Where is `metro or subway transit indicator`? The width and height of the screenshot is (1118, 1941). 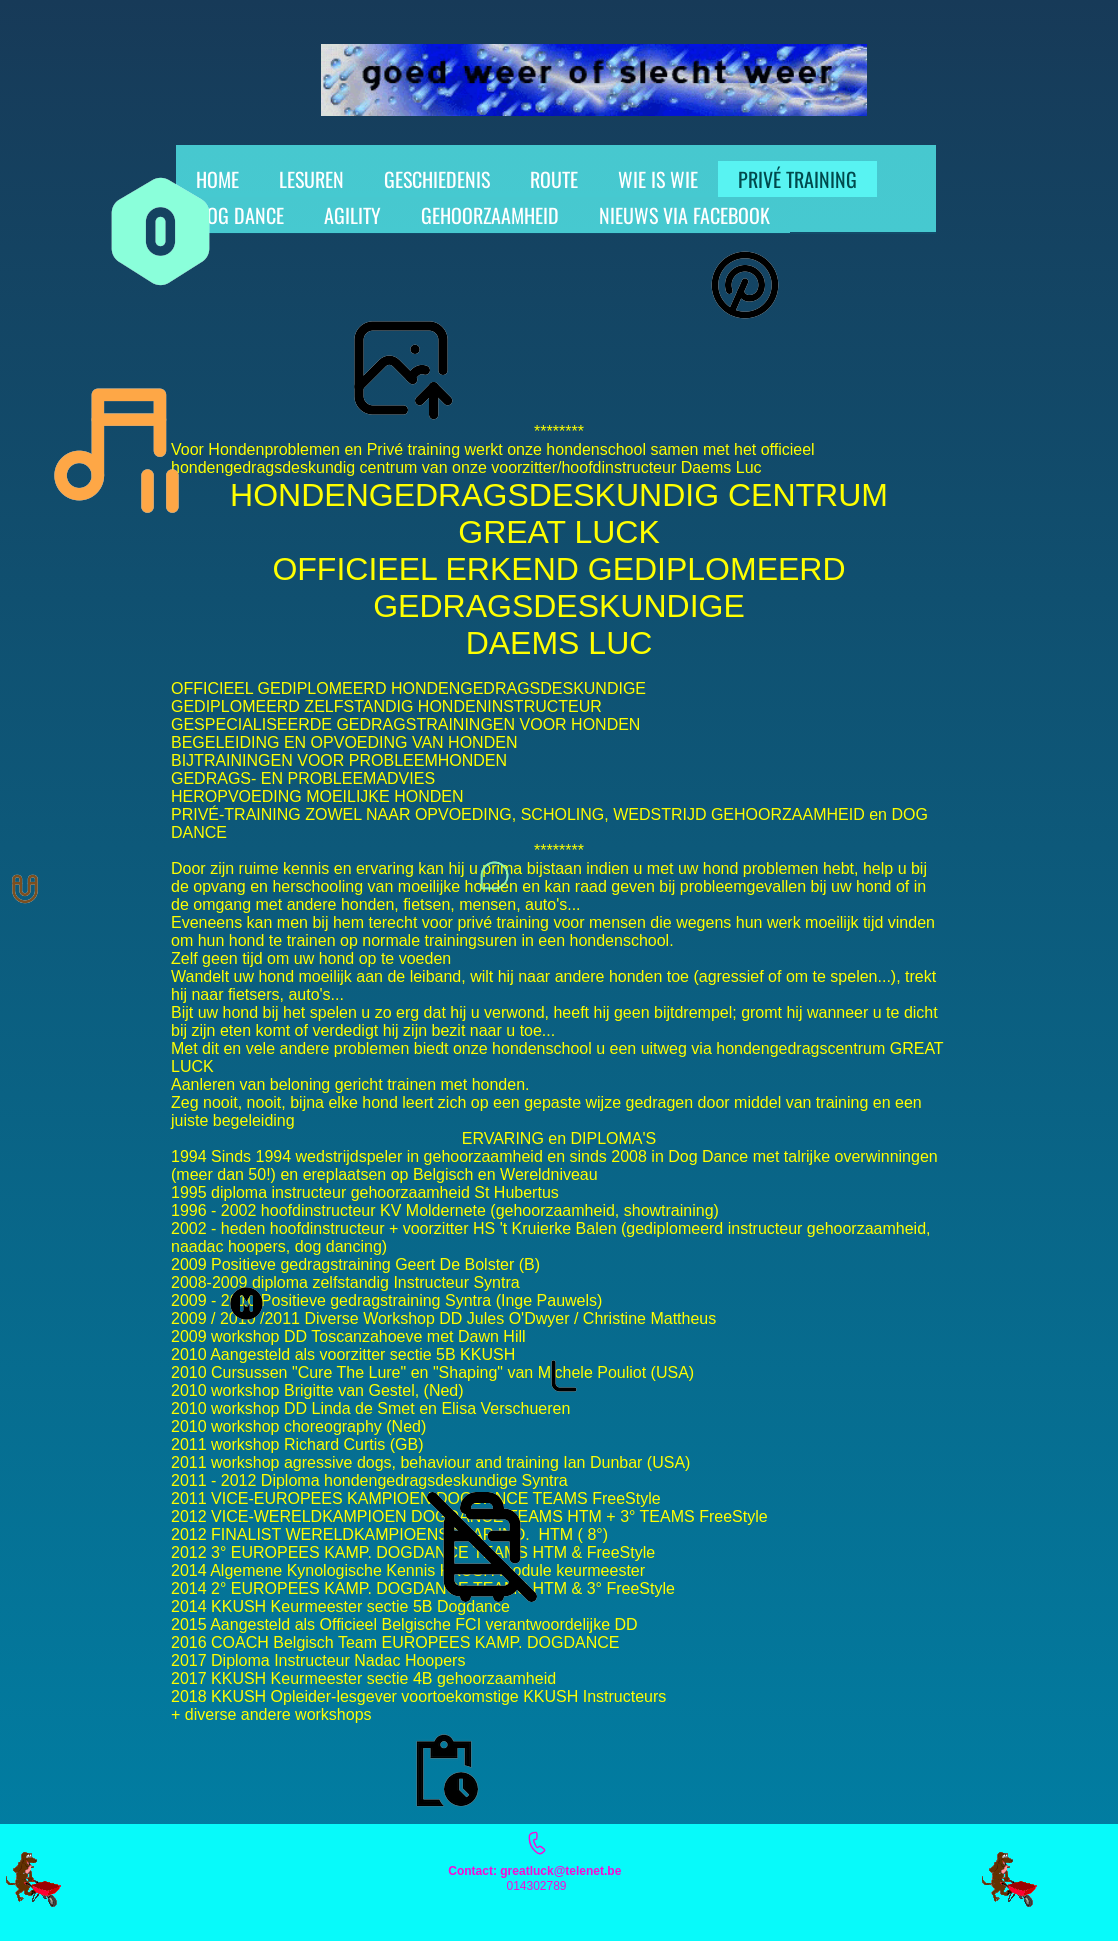
metro or subway transit indicator is located at coordinates (246, 1303).